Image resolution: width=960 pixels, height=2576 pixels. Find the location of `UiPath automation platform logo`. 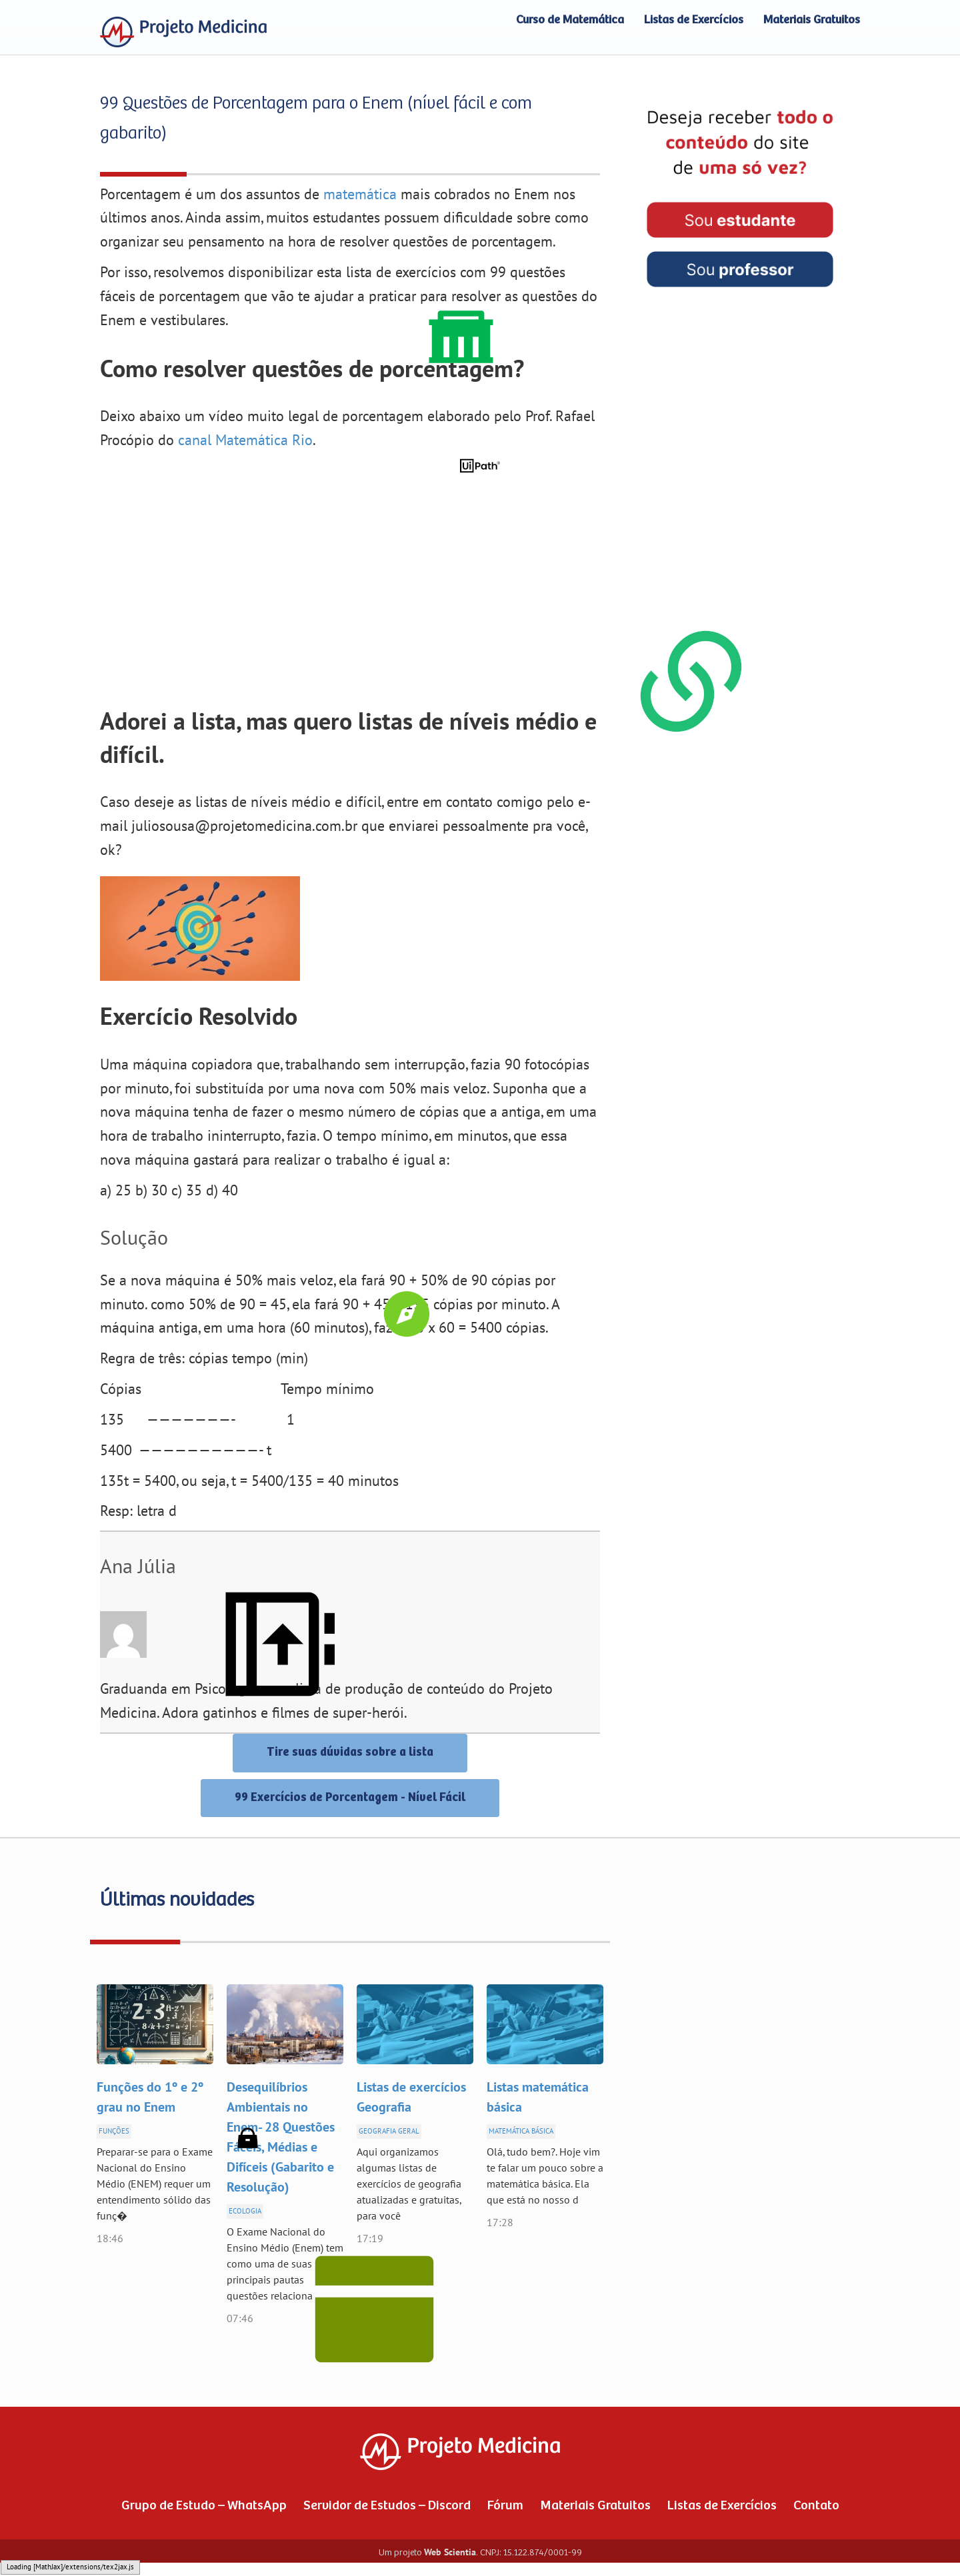

UiPath automation platform logo is located at coordinates (480, 466).